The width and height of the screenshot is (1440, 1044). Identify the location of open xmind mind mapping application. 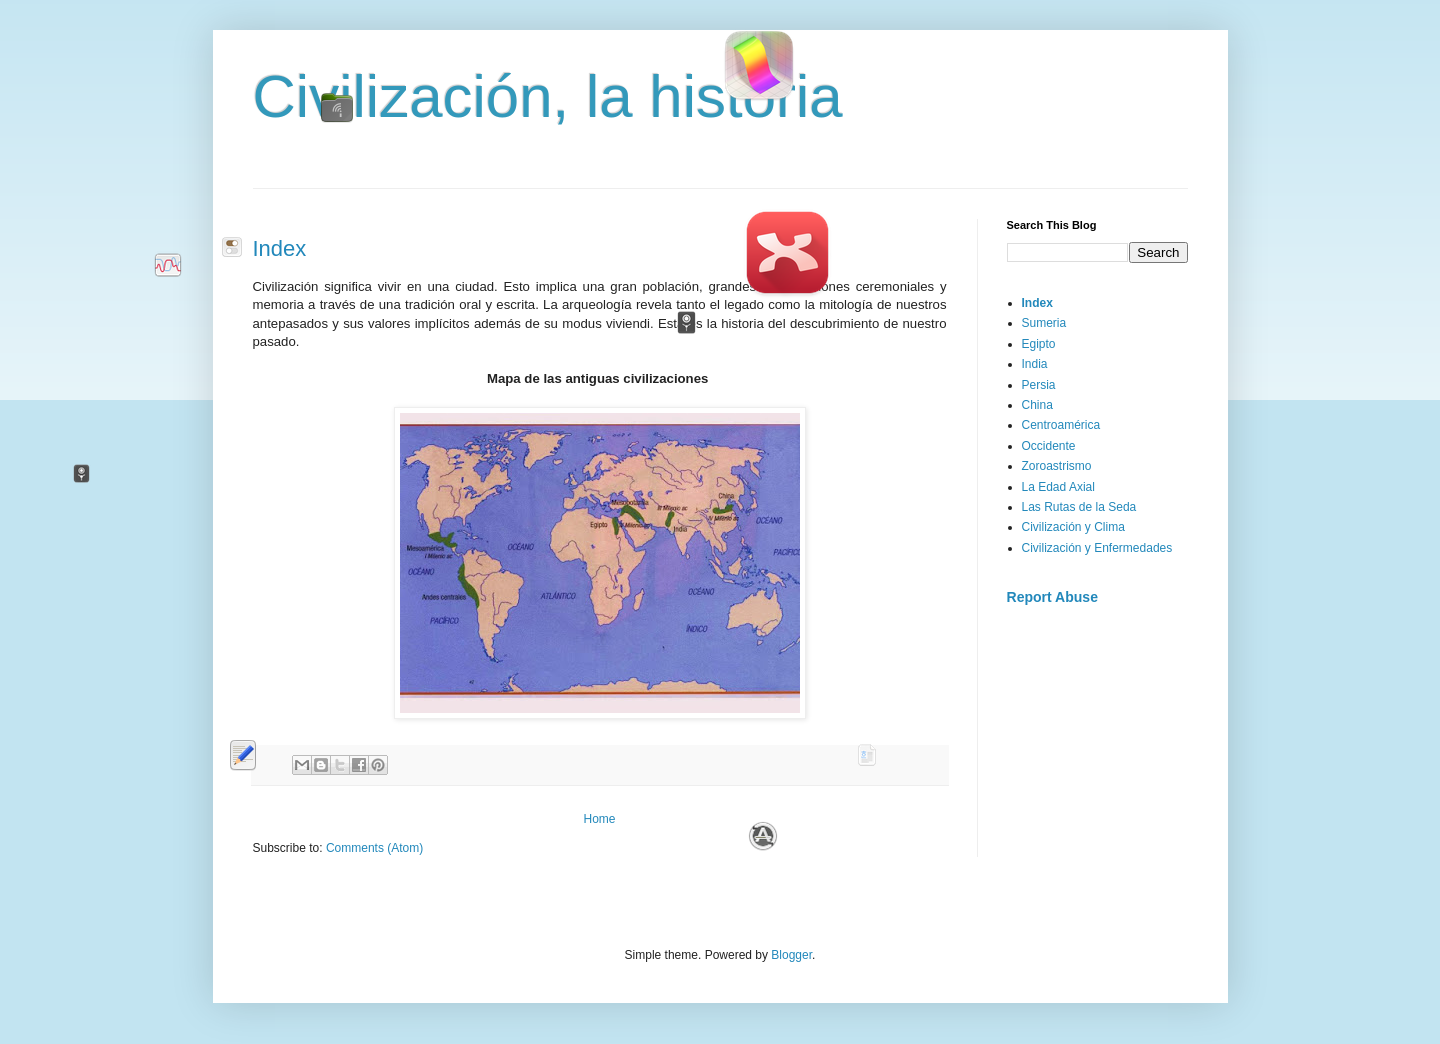
(787, 252).